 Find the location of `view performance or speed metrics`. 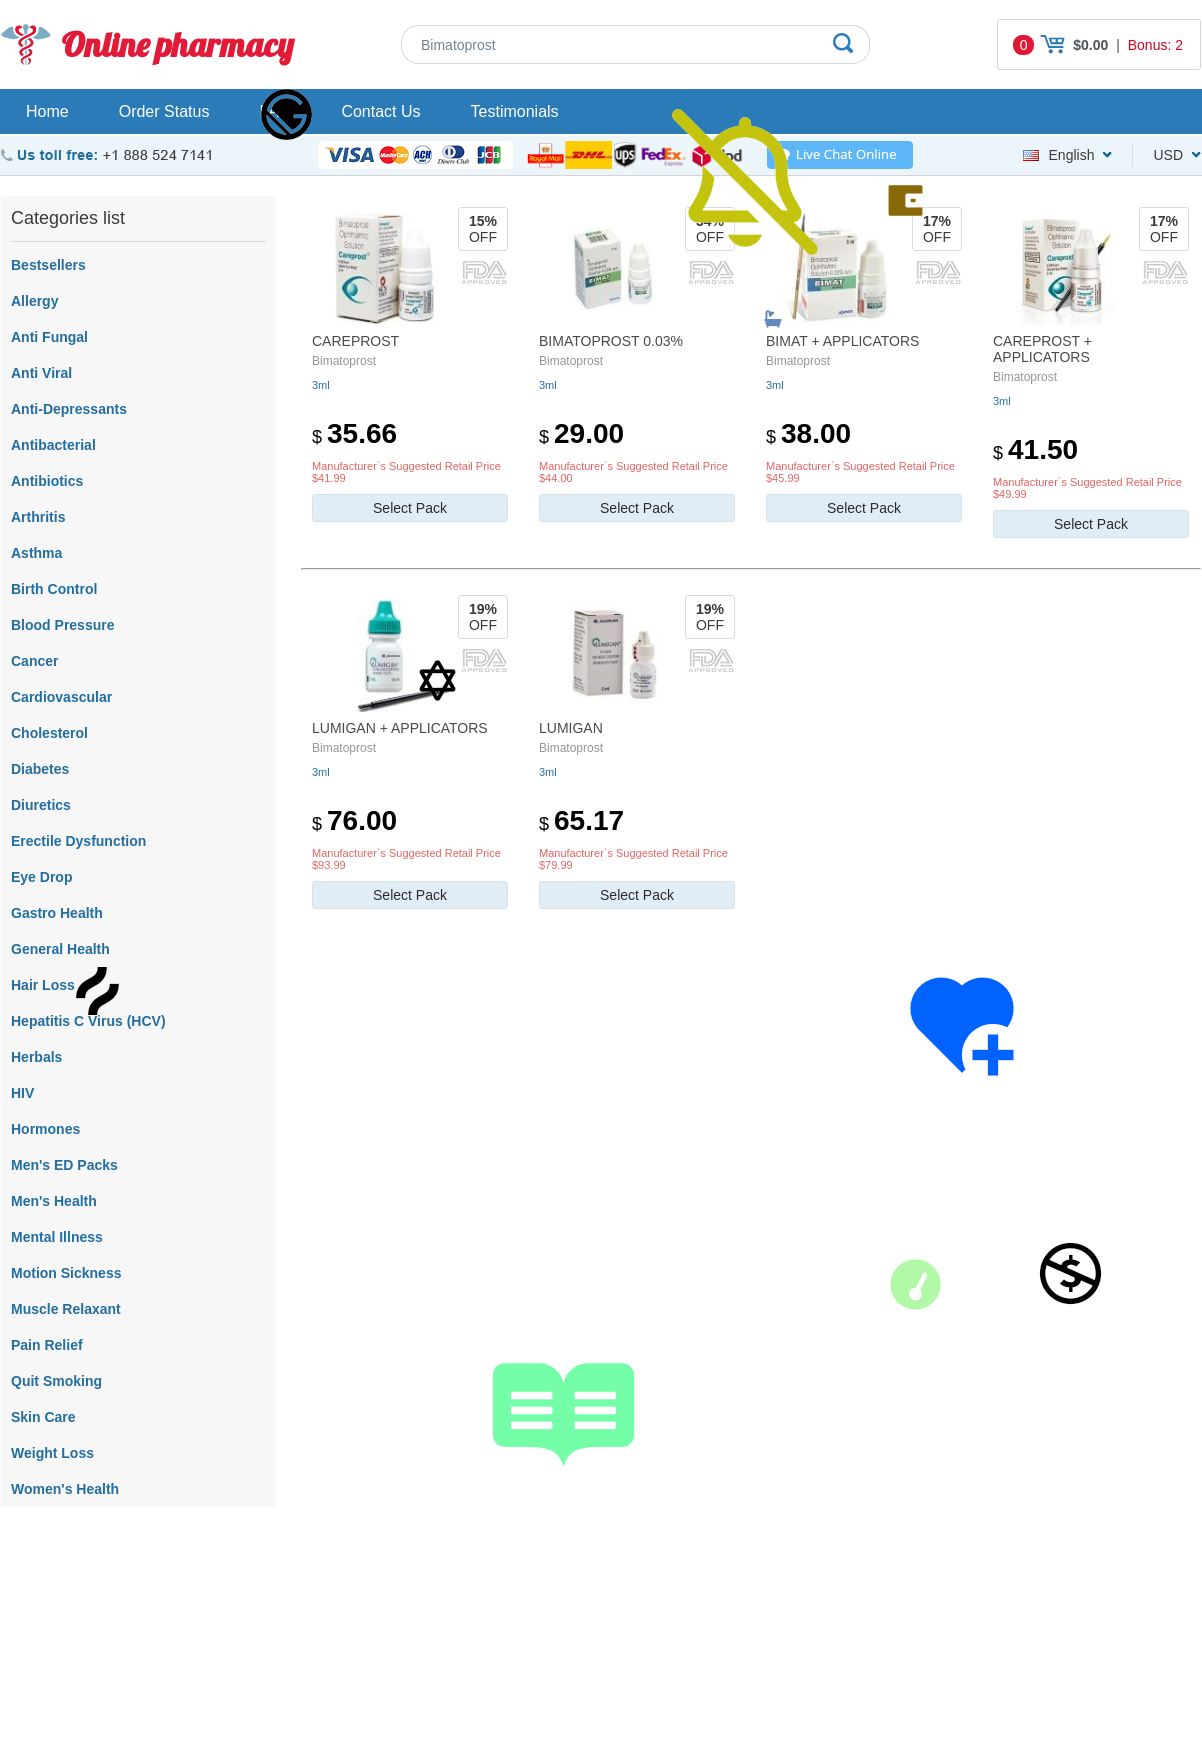

view performance or speed metrics is located at coordinates (915, 1284).